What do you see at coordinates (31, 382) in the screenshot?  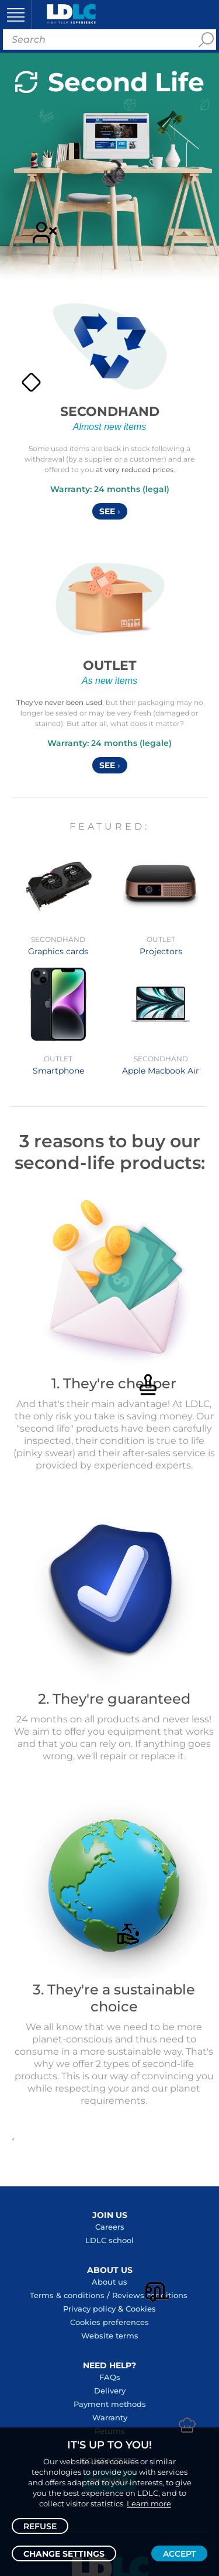 I see `indicates premium or VIP membership status` at bounding box center [31, 382].